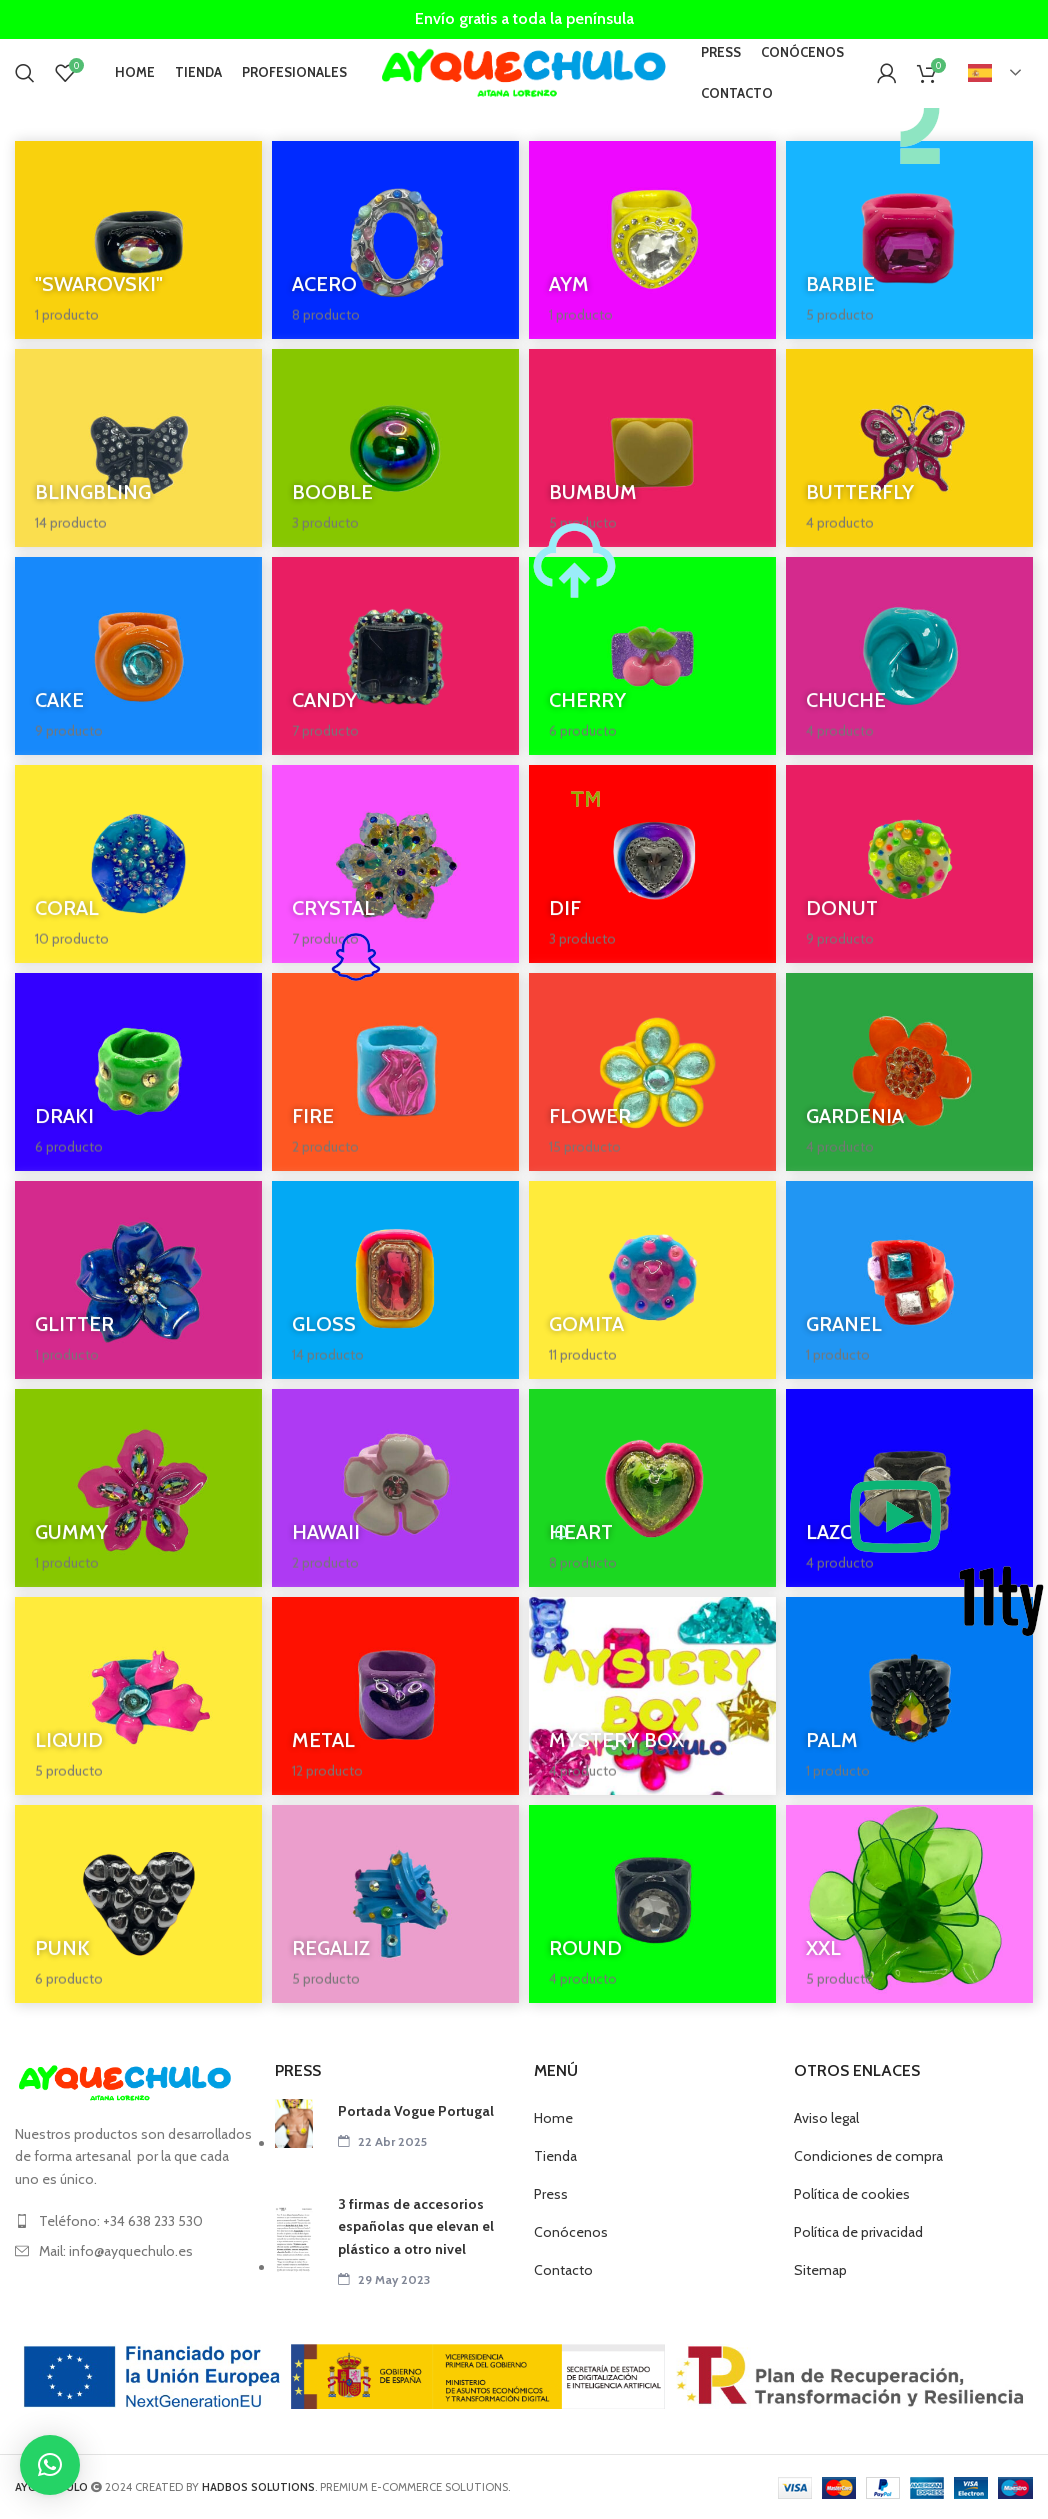 Image resolution: width=1048 pixels, height=2519 pixels. What do you see at coordinates (574, 560) in the screenshot?
I see `upload file to cloud storage` at bounding box center [574, 560].